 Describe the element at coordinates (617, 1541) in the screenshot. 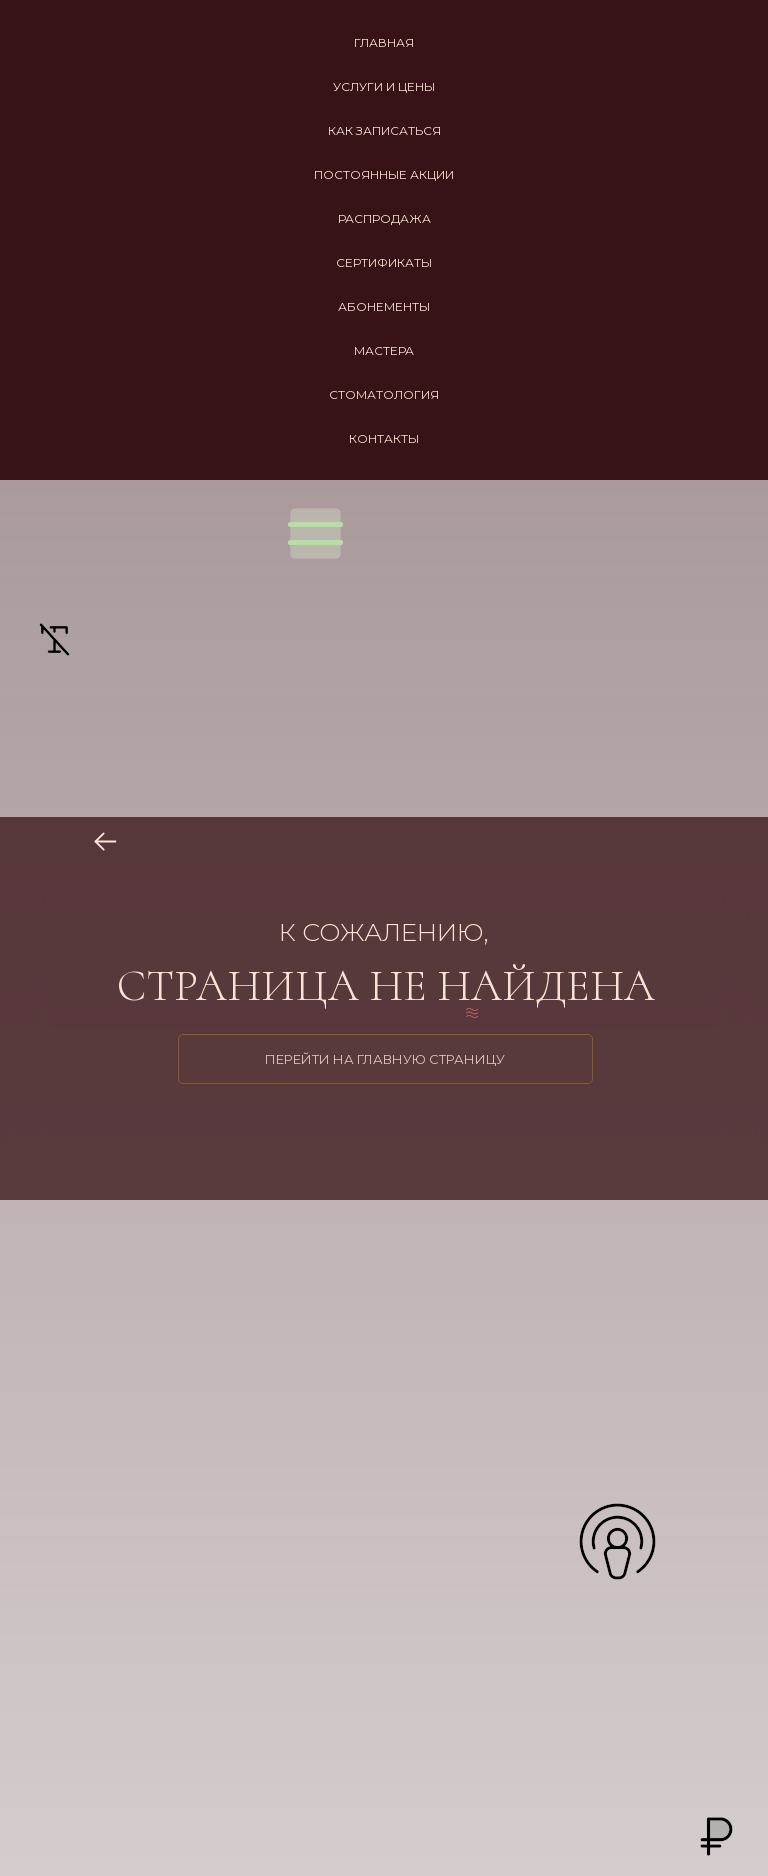

I see `open apple podcasts app` at that location.